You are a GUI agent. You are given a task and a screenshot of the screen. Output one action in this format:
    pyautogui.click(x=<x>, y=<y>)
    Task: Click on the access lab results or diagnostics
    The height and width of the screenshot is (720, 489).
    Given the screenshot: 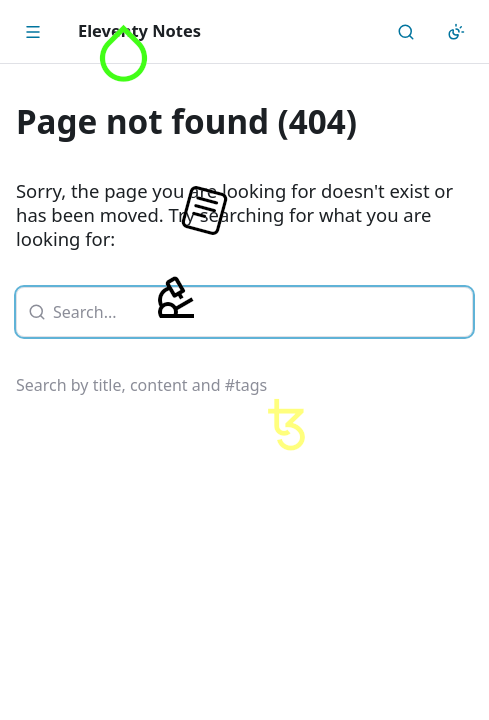 What is the action you would take?
    pyautogui.click(x=176, y=298)
    